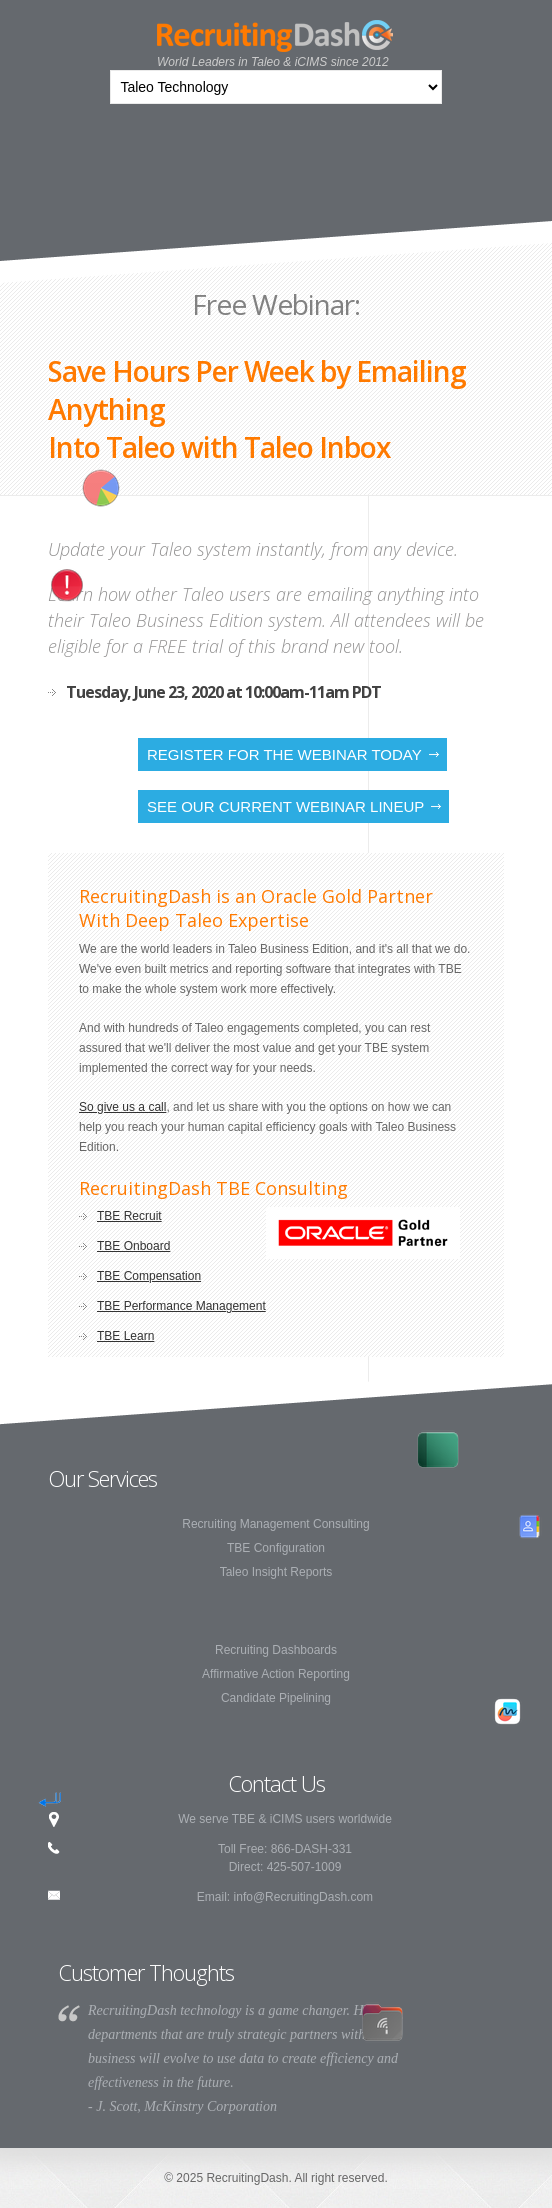 The height and width of the screenshot is (2208, 552). I want to click on indicates an application error or crash, so click(67, 585).